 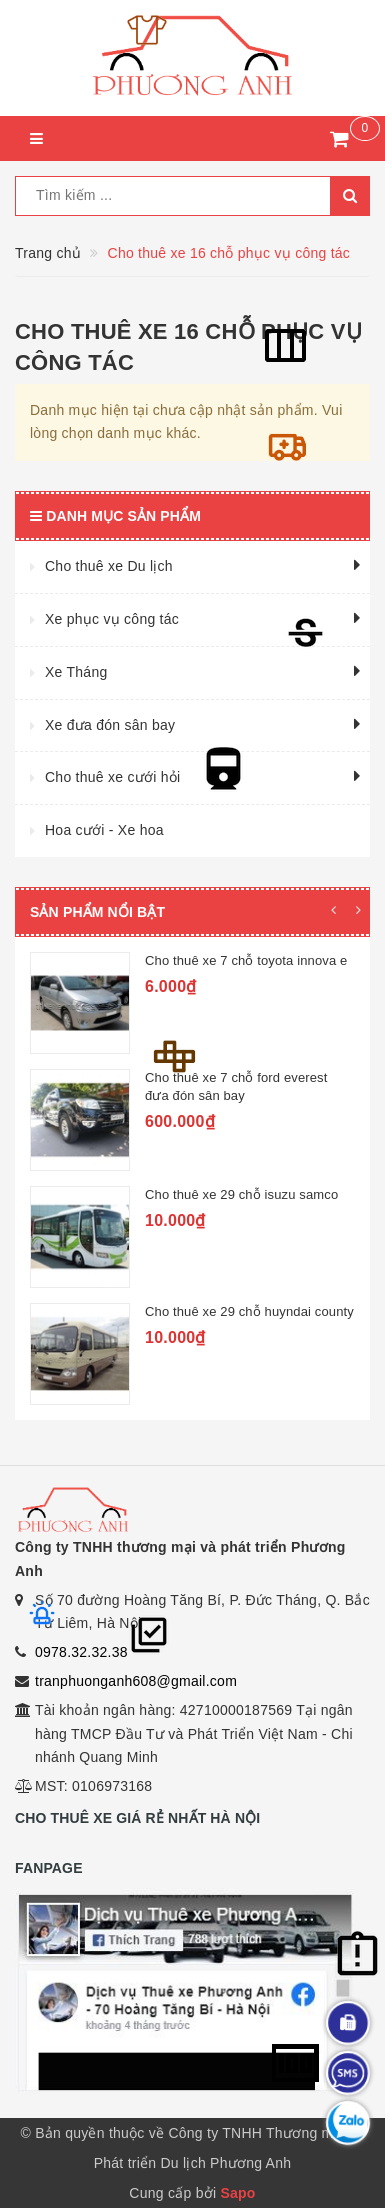 What do you see at coordinates (295, 2063) in the screenshot?
I see `view currency or money-related information` at bounding box center [295, 2063].